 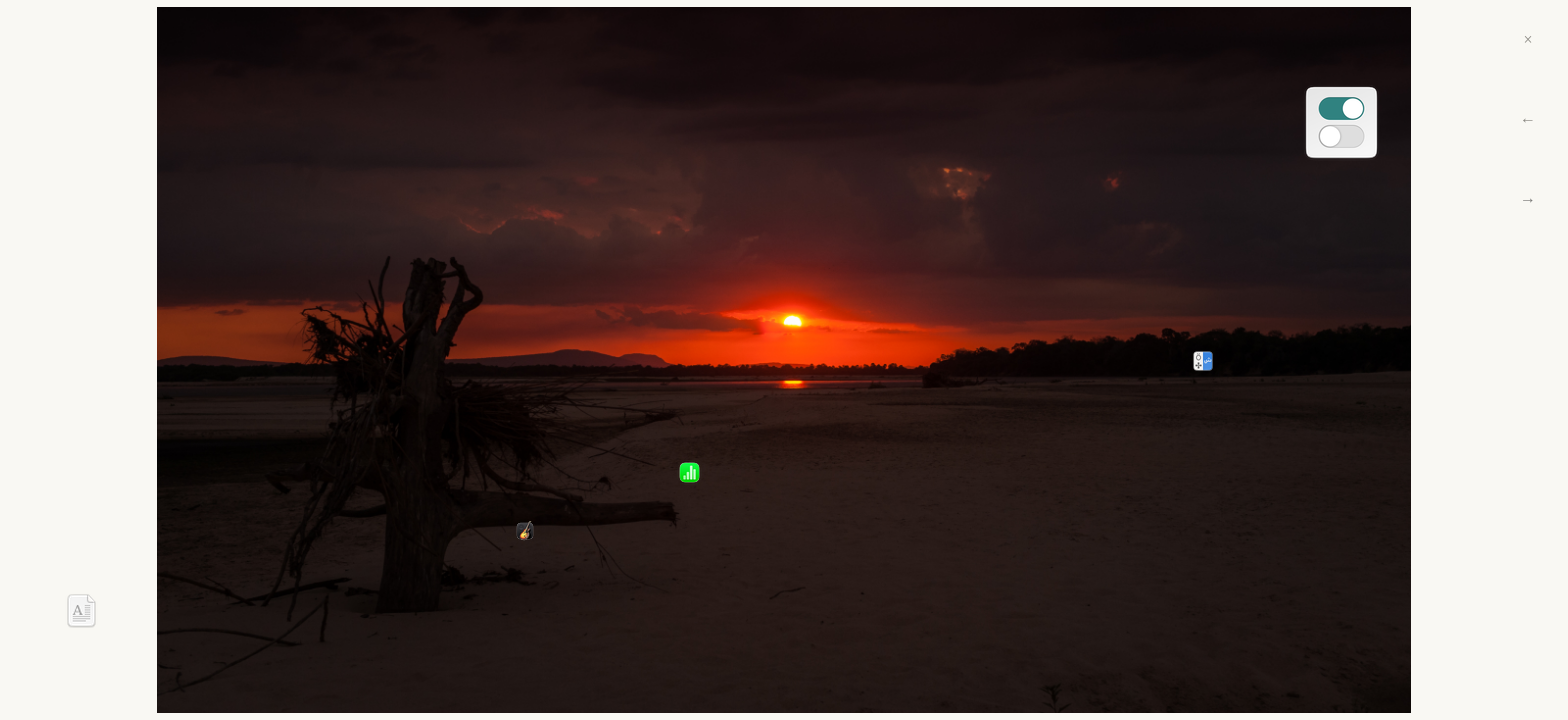 What do you see at coordinates (81, 610) in the screenshot?
I see `open a rich text document` at bounding box center [81, 610].